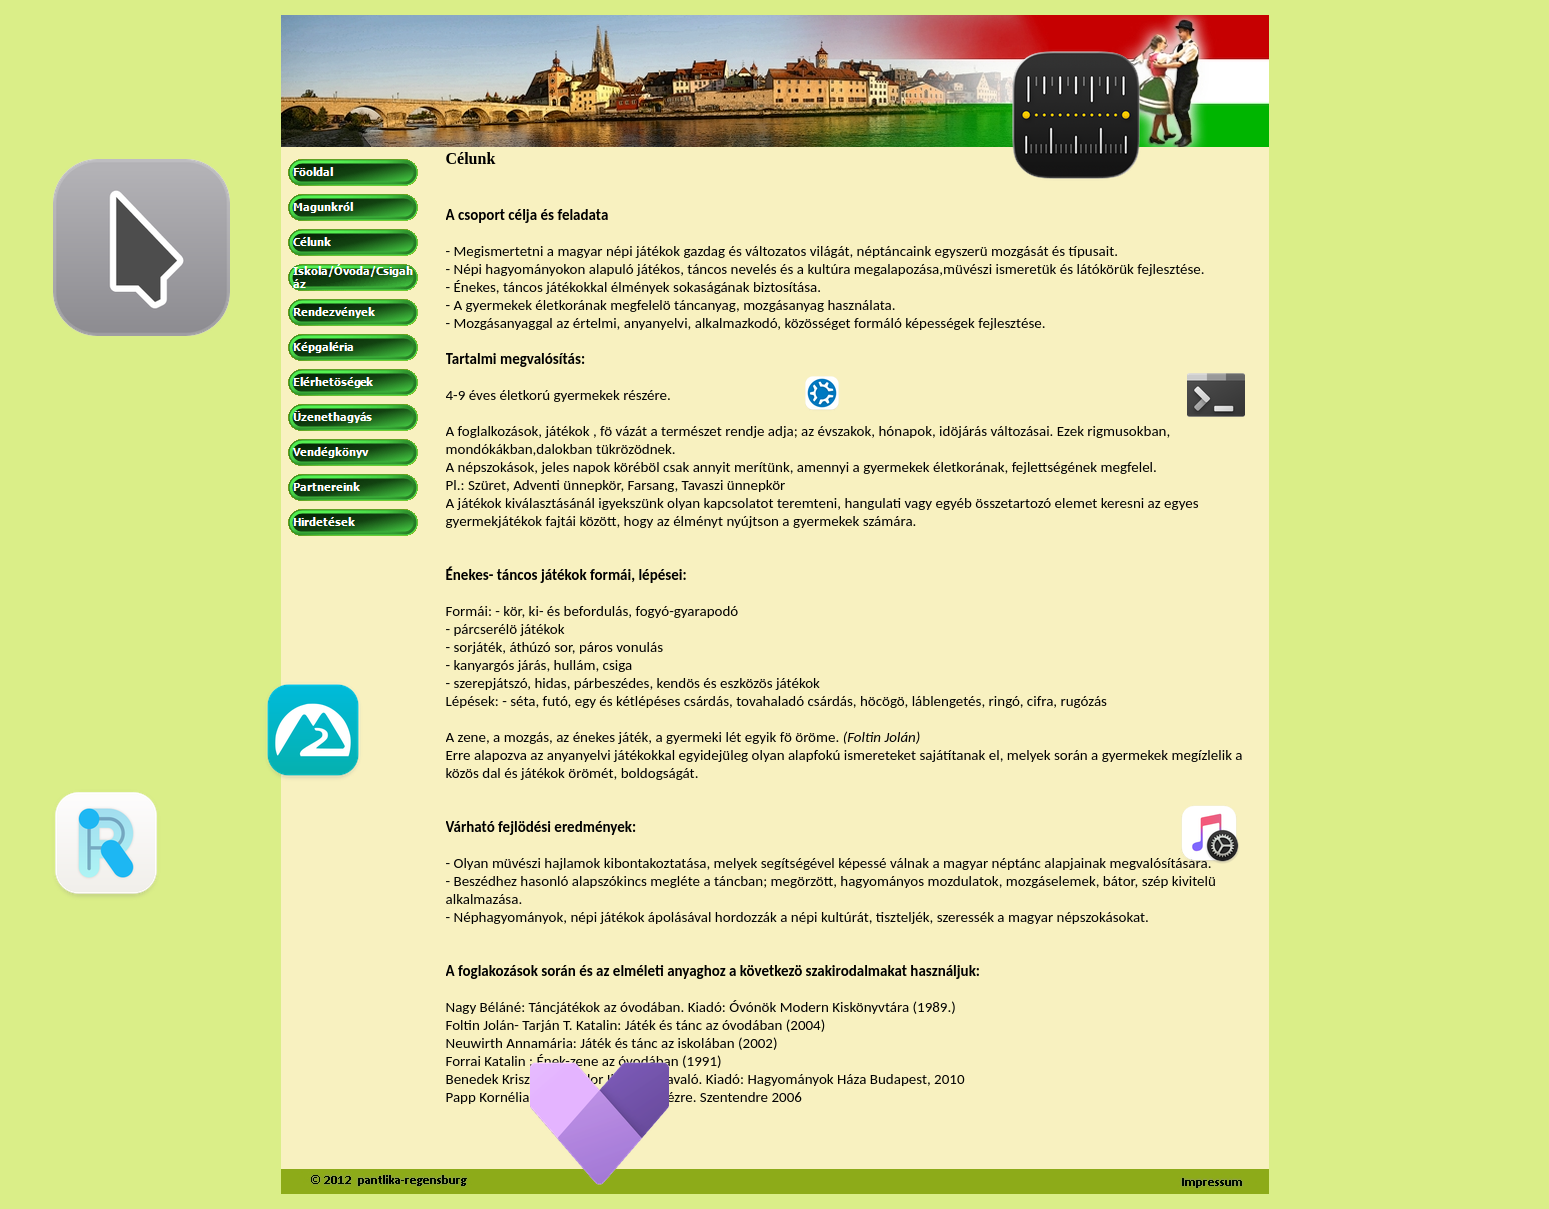 The width and height of the screenshot is (1549, 1209). What do you see at coordinates (599, 1123) in the screenshot?
I see `open Microsoft Kaizala service app` at bounding box center [599, 1123].